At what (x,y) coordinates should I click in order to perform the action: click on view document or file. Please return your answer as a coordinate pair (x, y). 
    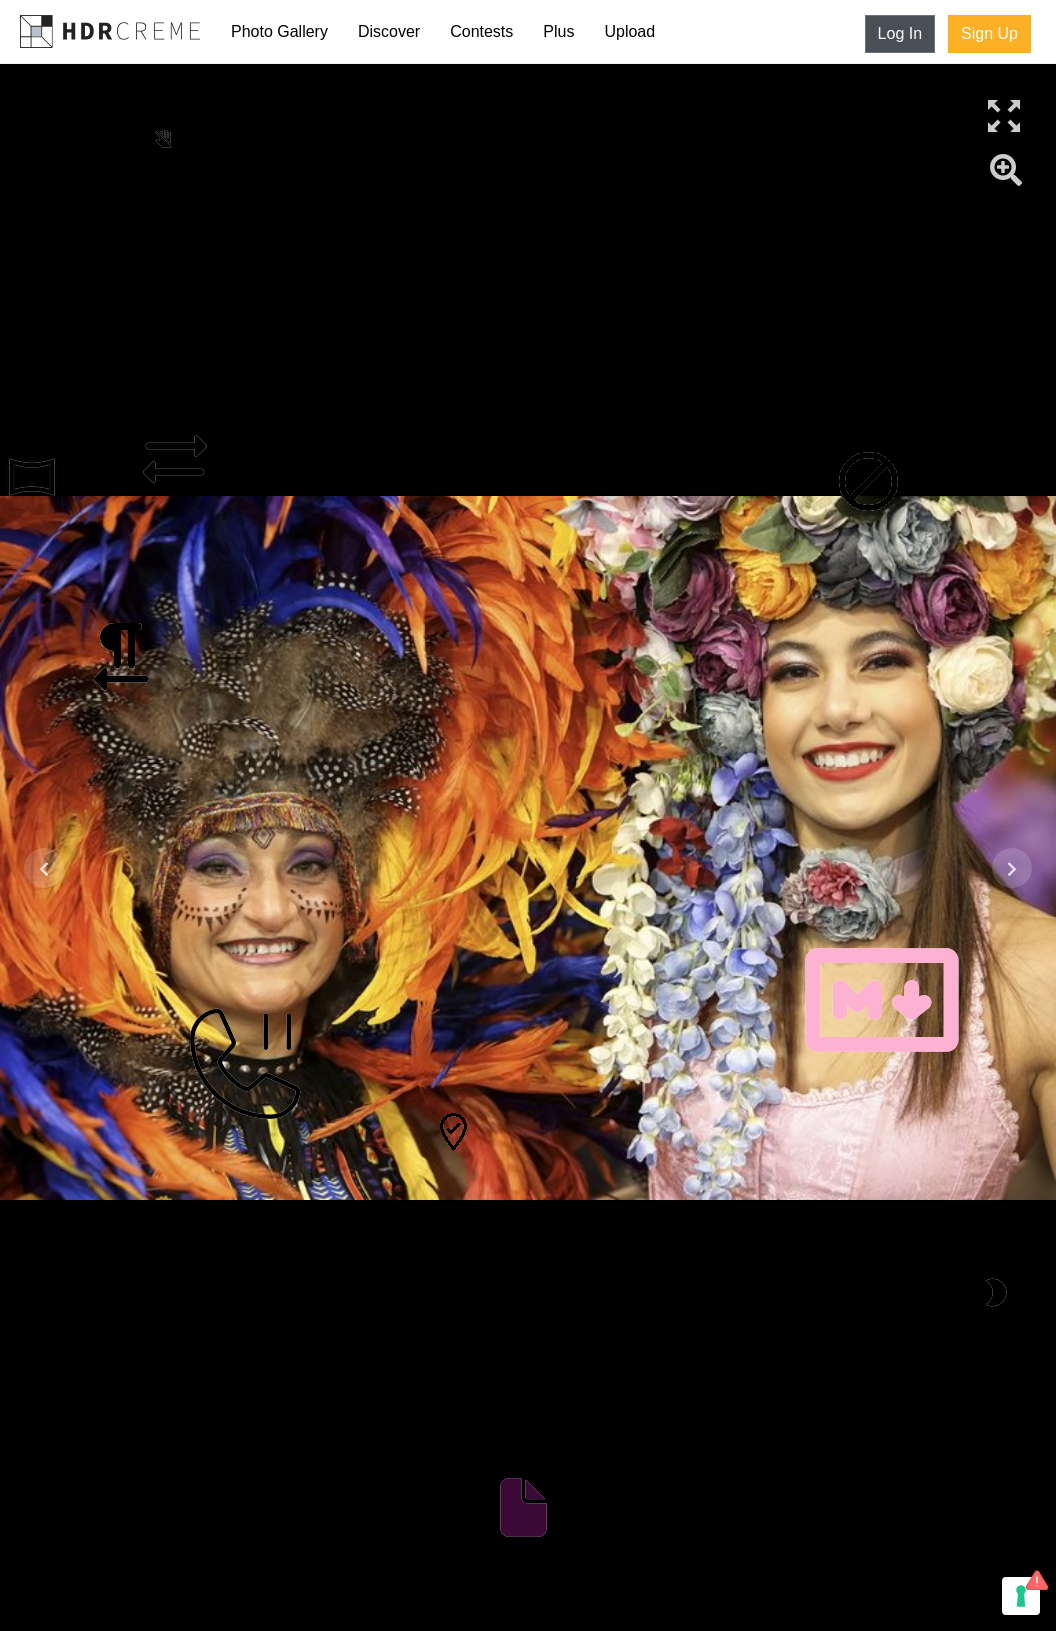
    Looking at the image, I should click on (523, 1507).